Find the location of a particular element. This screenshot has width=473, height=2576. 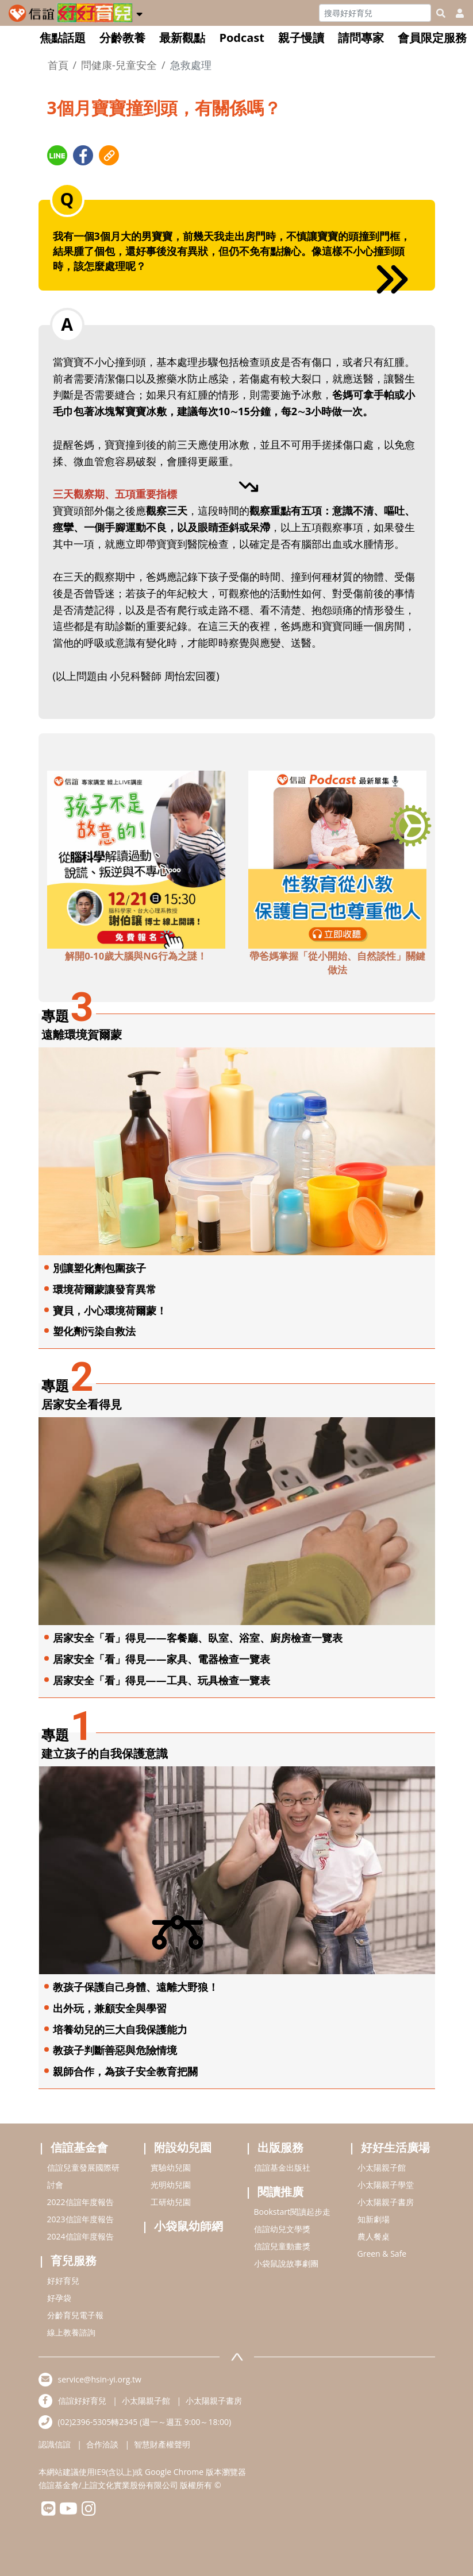

access settings or preferences is located at coordinates (410, 826).